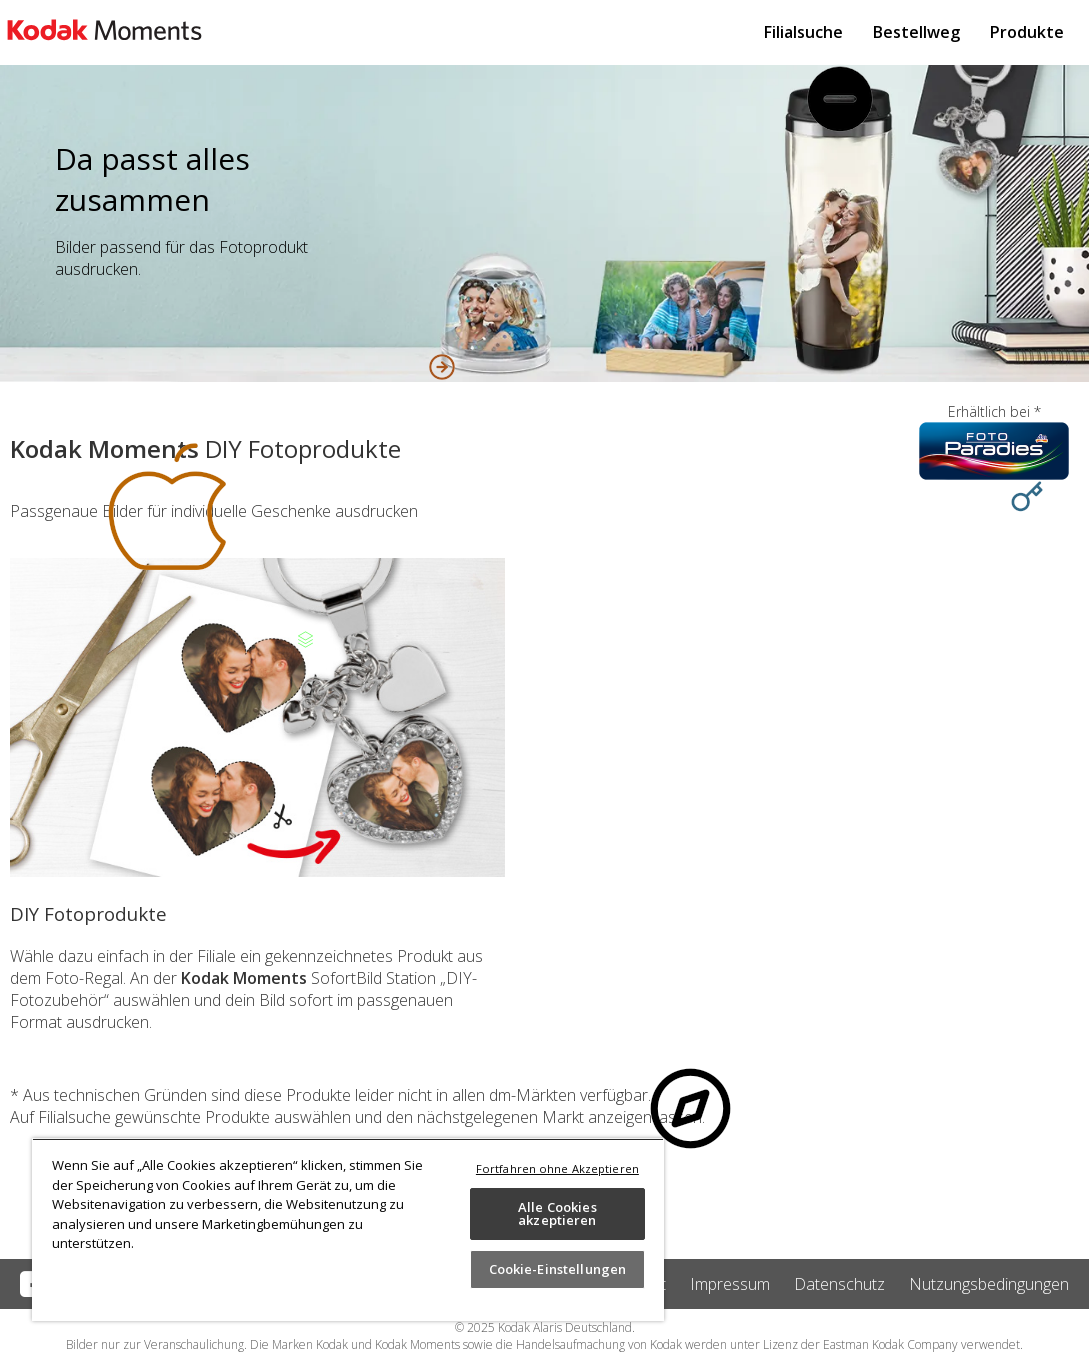 Image resolution: width=1089 pixels, height=1353 pixels. Describe the element at coordinates (840, 99) in the screenshot. I see `remove an item from a list` at that location.